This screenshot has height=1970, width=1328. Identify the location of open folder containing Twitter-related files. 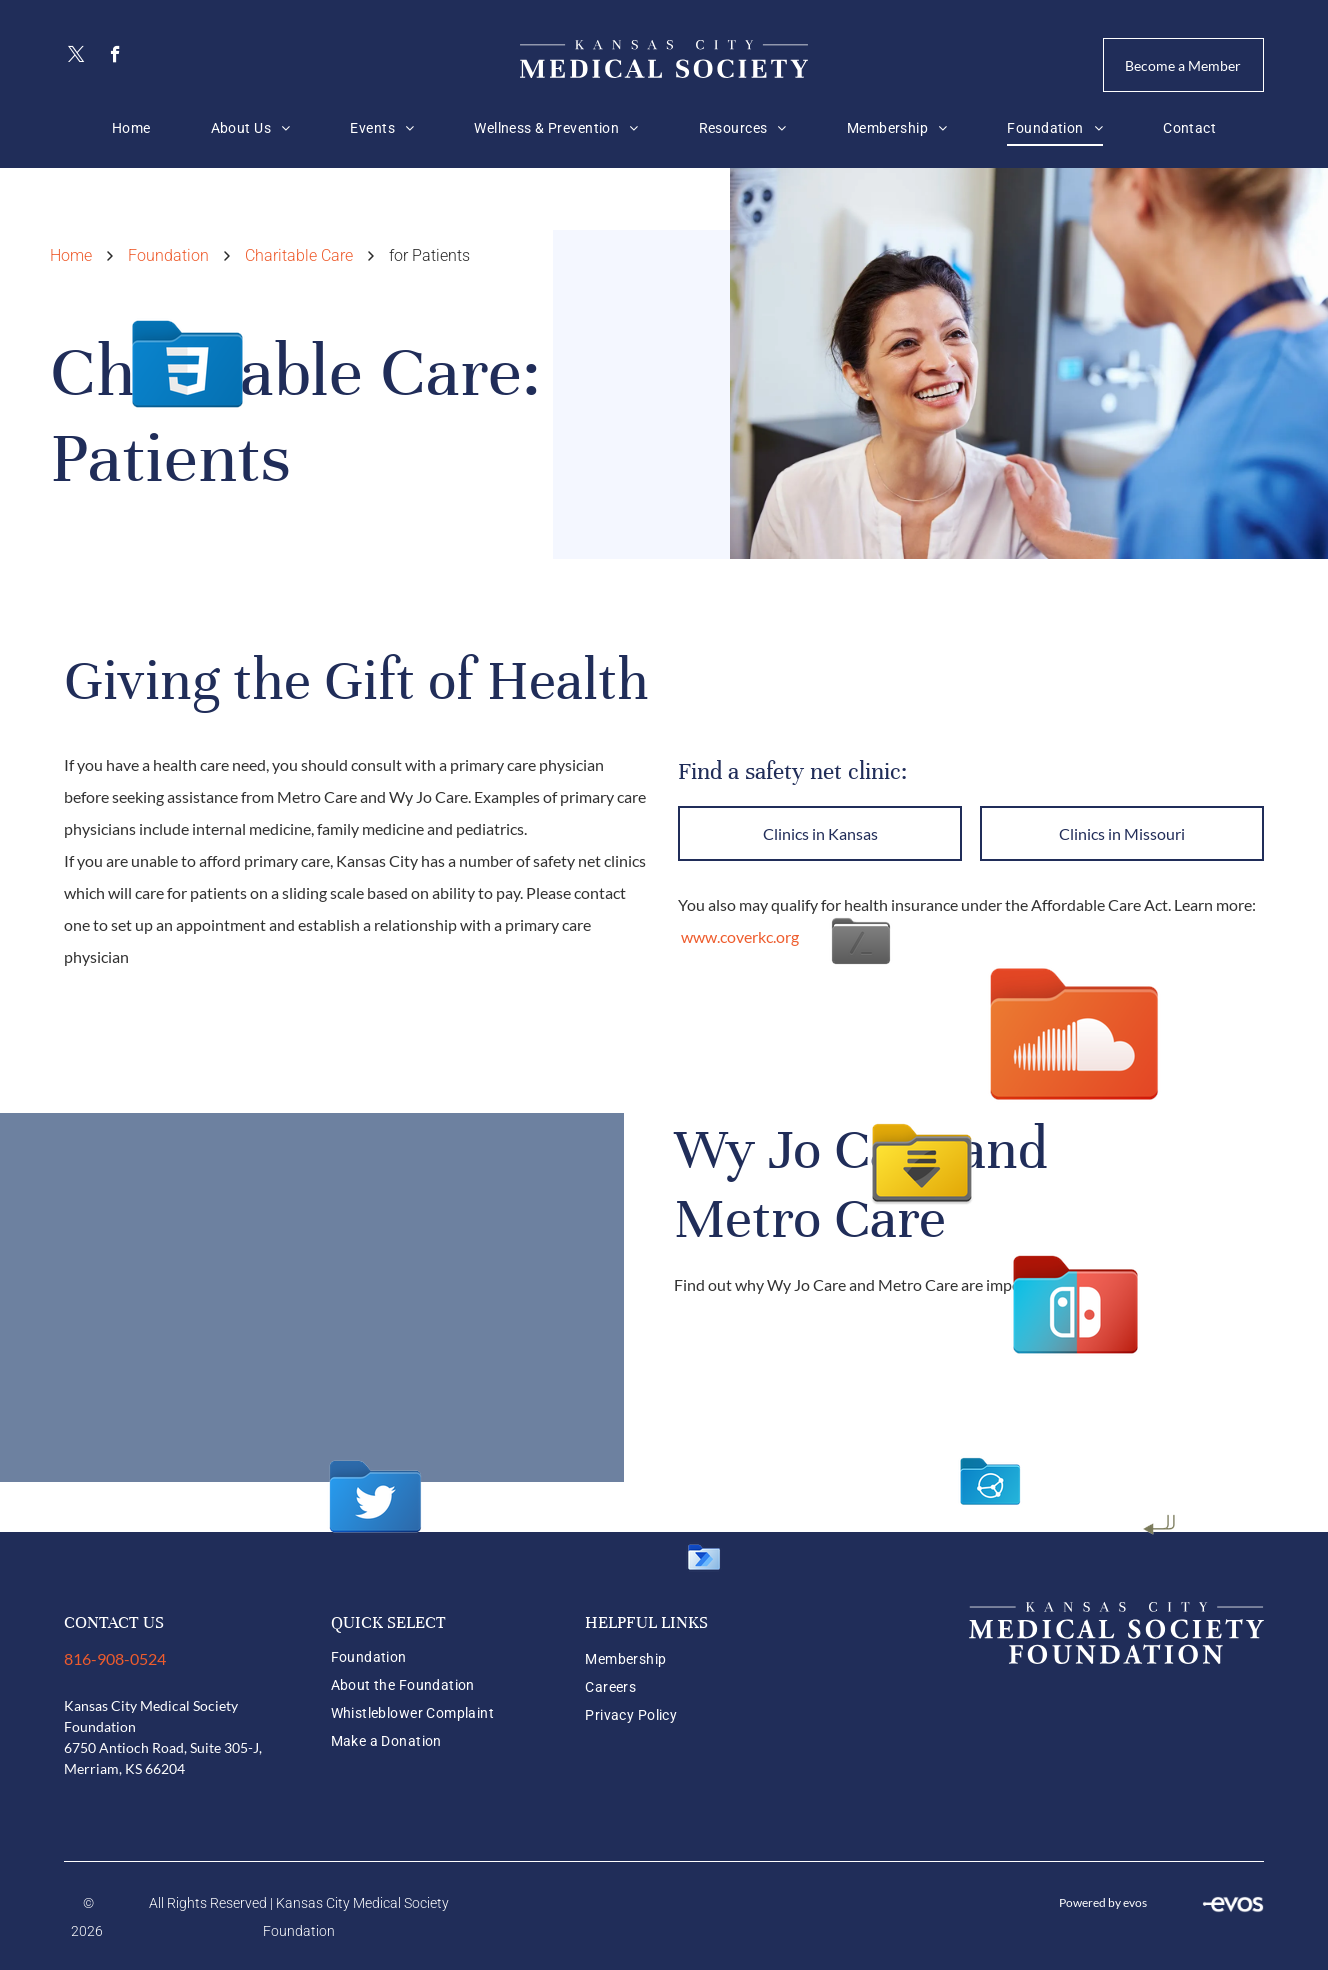
(375, 1499).